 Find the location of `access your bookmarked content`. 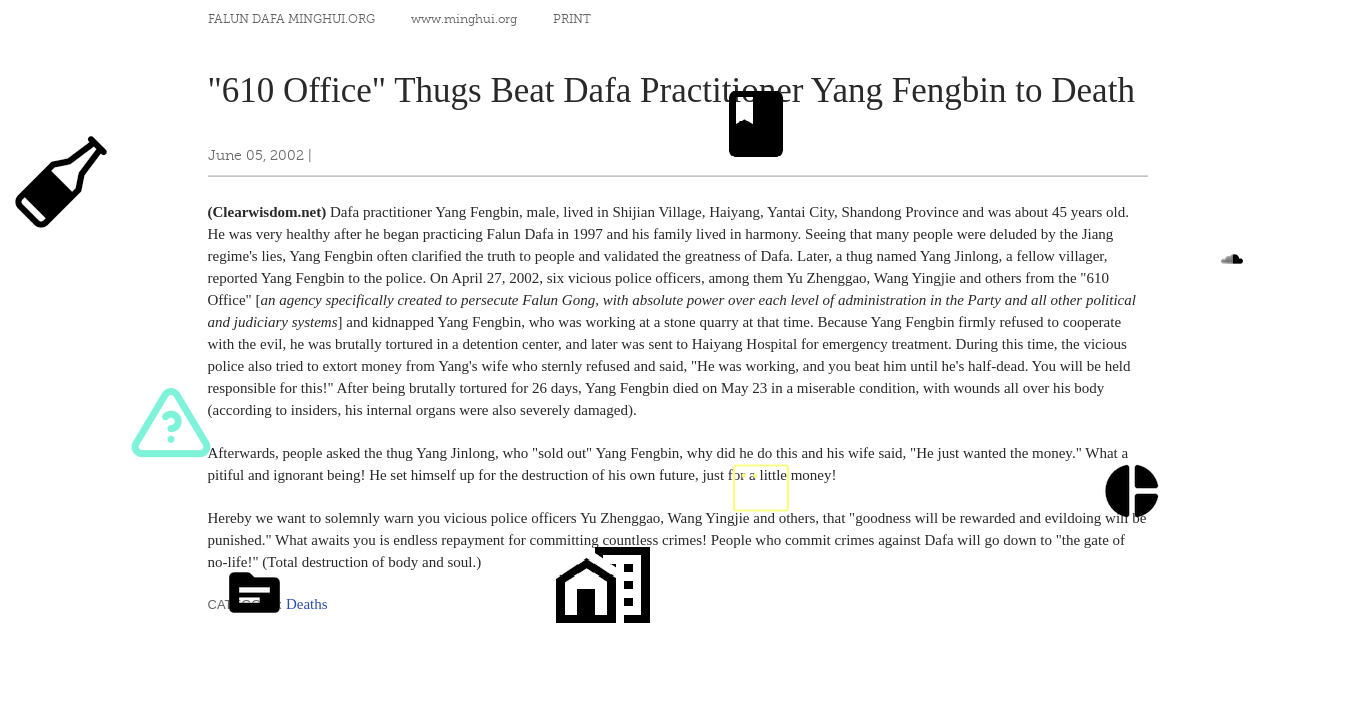

access your bookmarked content is located at coordinates (756, 124).